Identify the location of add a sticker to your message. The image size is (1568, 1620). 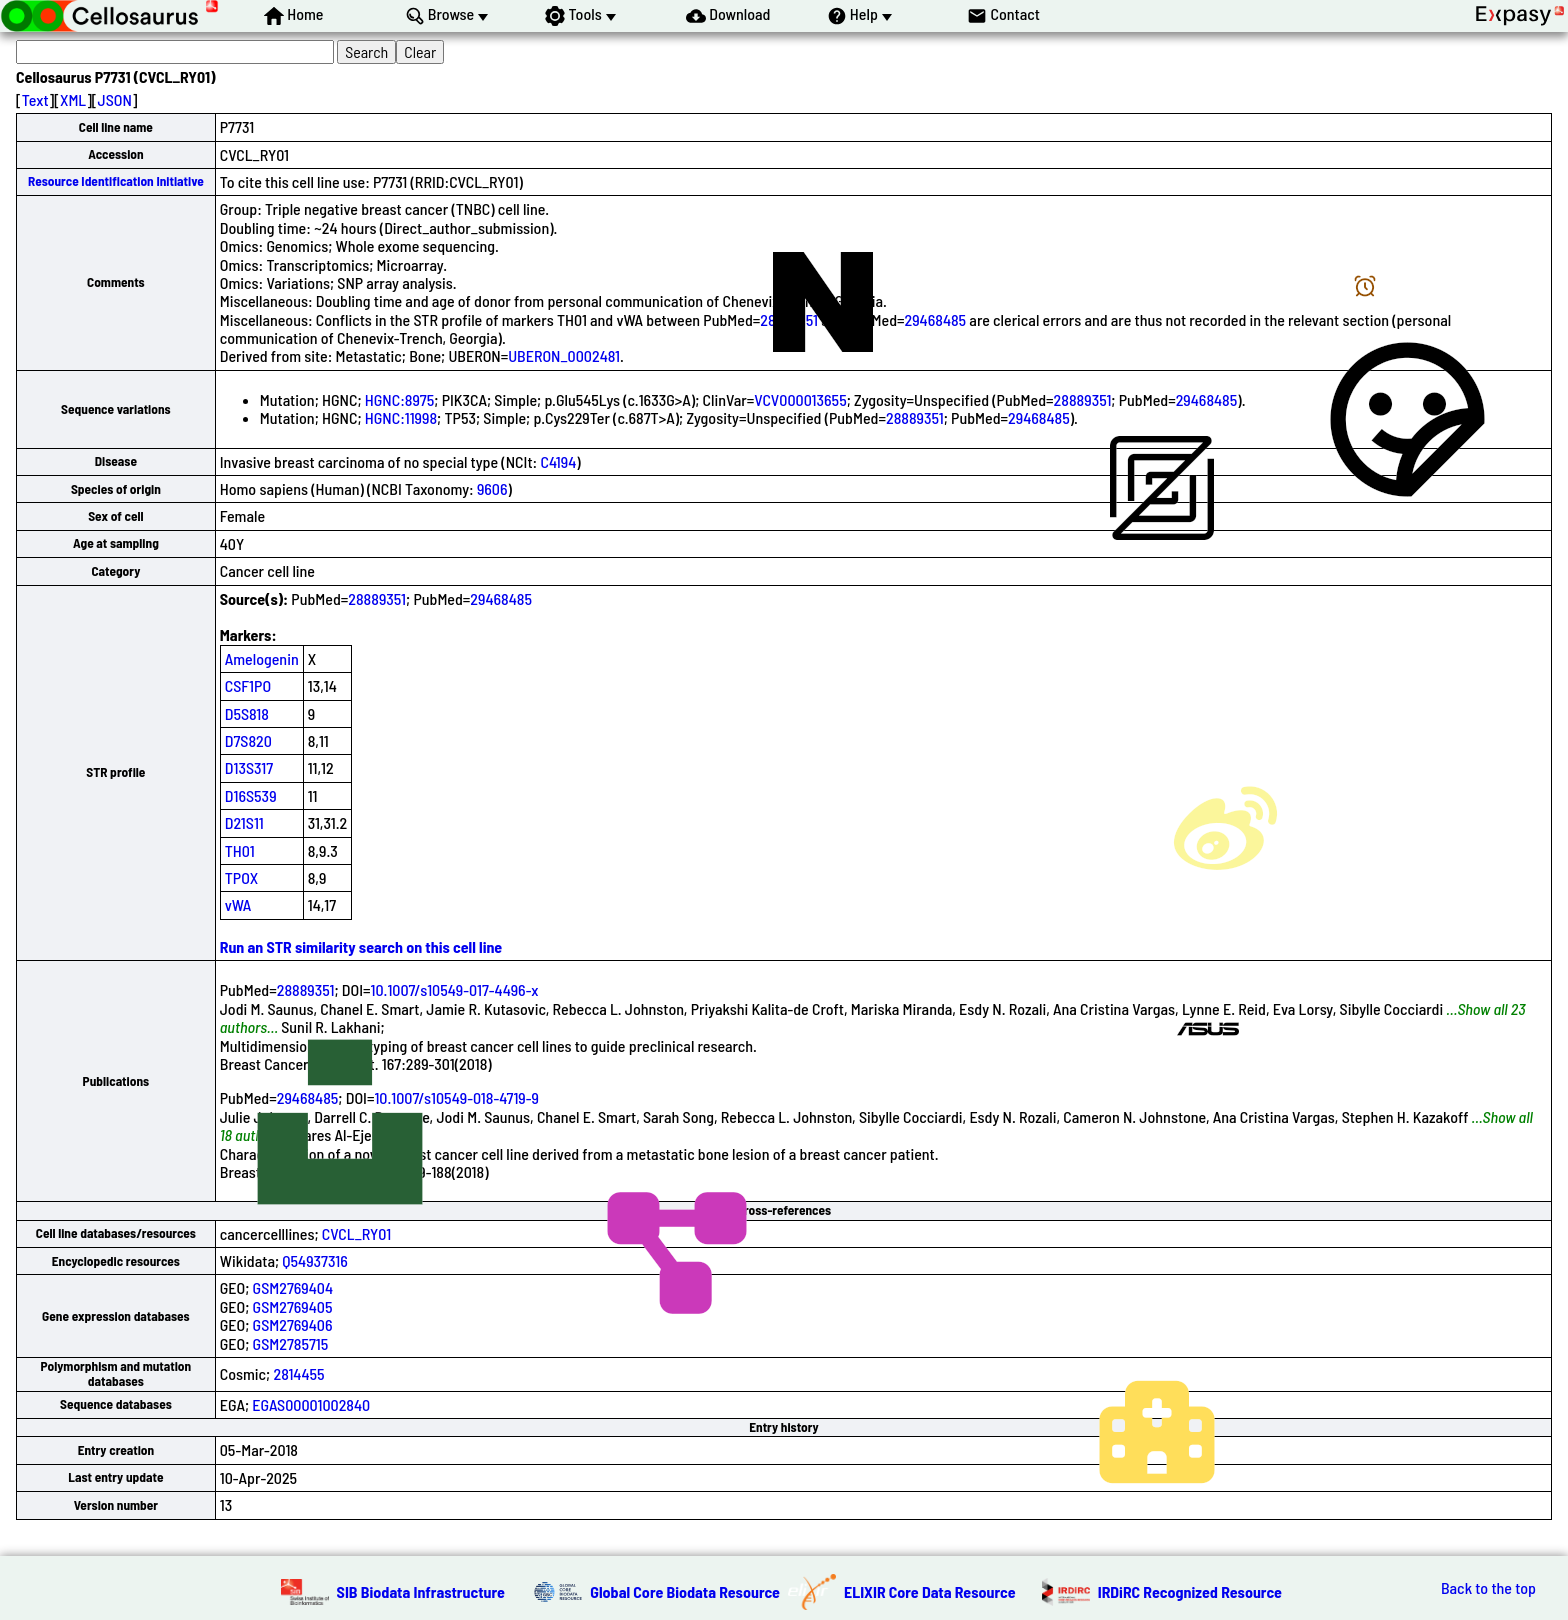
(1407, 419).